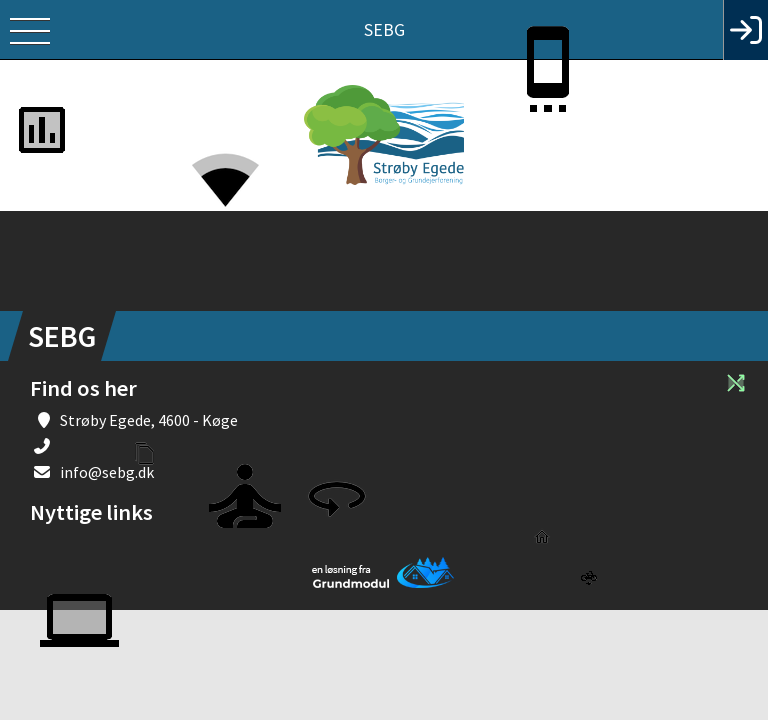  I want to click on shuffle or randomize playback order, so click(736, 383).